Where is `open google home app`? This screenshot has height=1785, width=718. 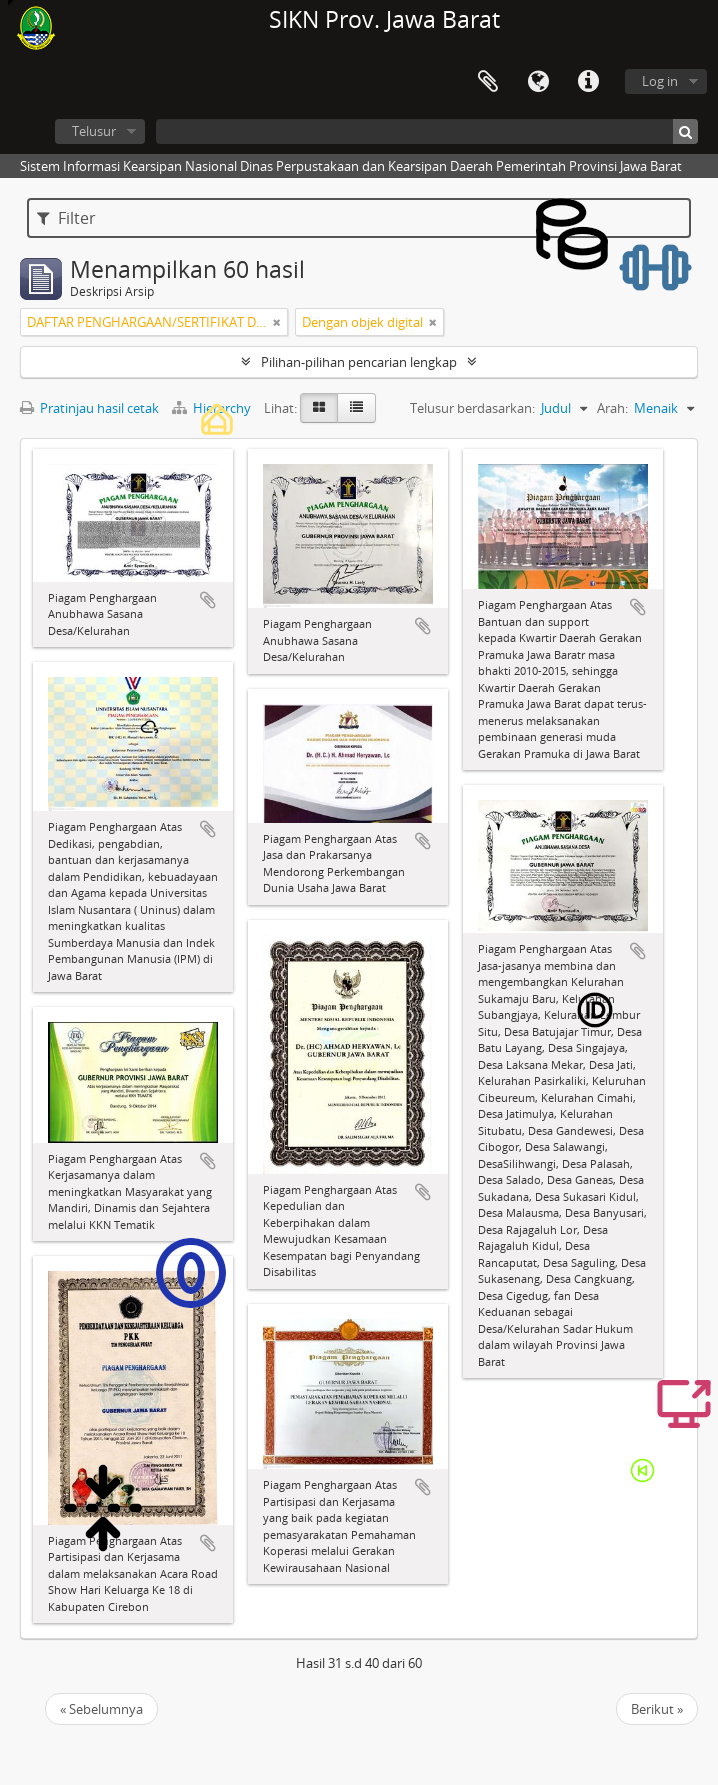
open google home app is located at coordinates (217, 419).